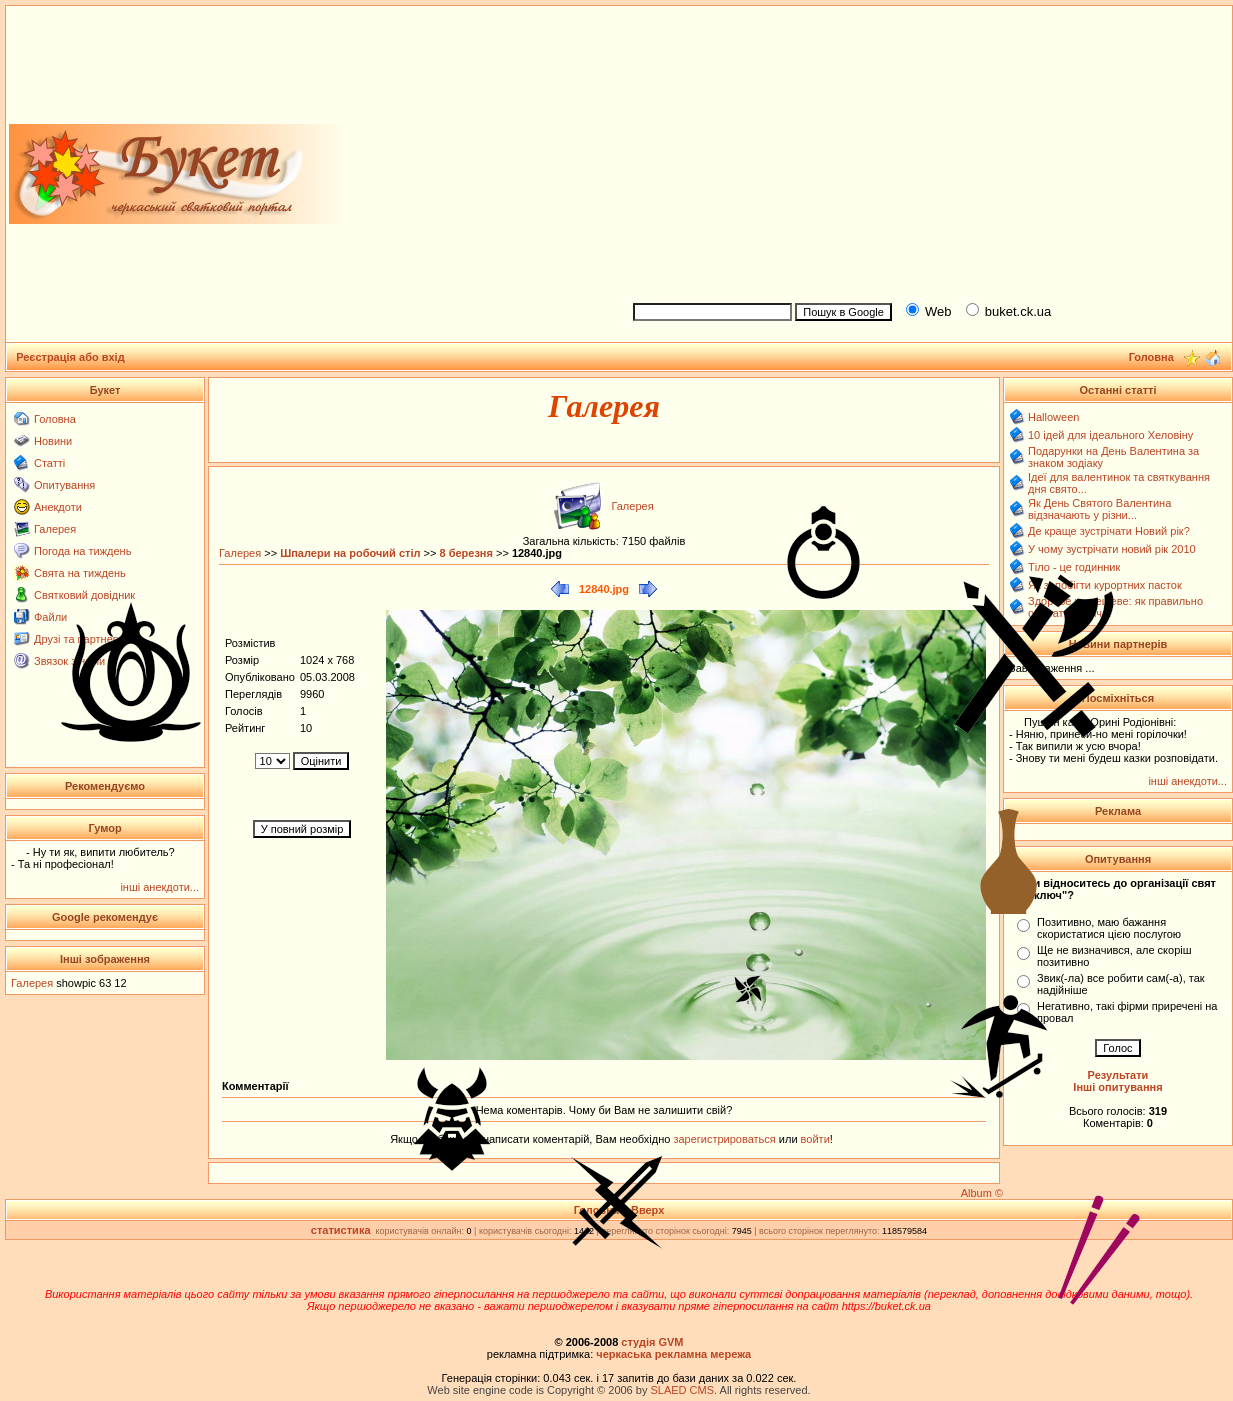  Describe the element at coordinates (616, 1202) in the screenshot. I see `select zeus's lightning sword weapon` at that location.